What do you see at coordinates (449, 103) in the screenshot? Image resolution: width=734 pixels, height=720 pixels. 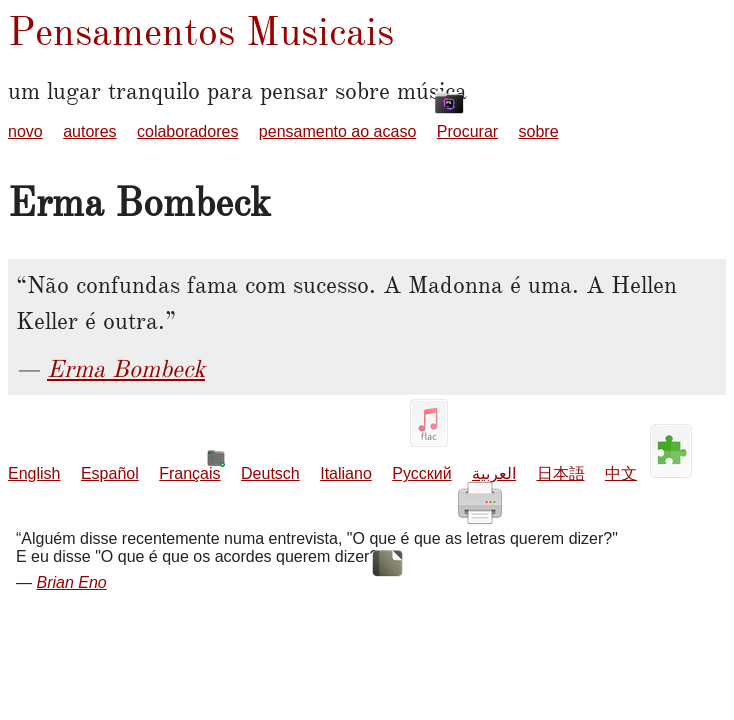 I see `folder containing phpstorm project files` at bounding box center [449, 103].